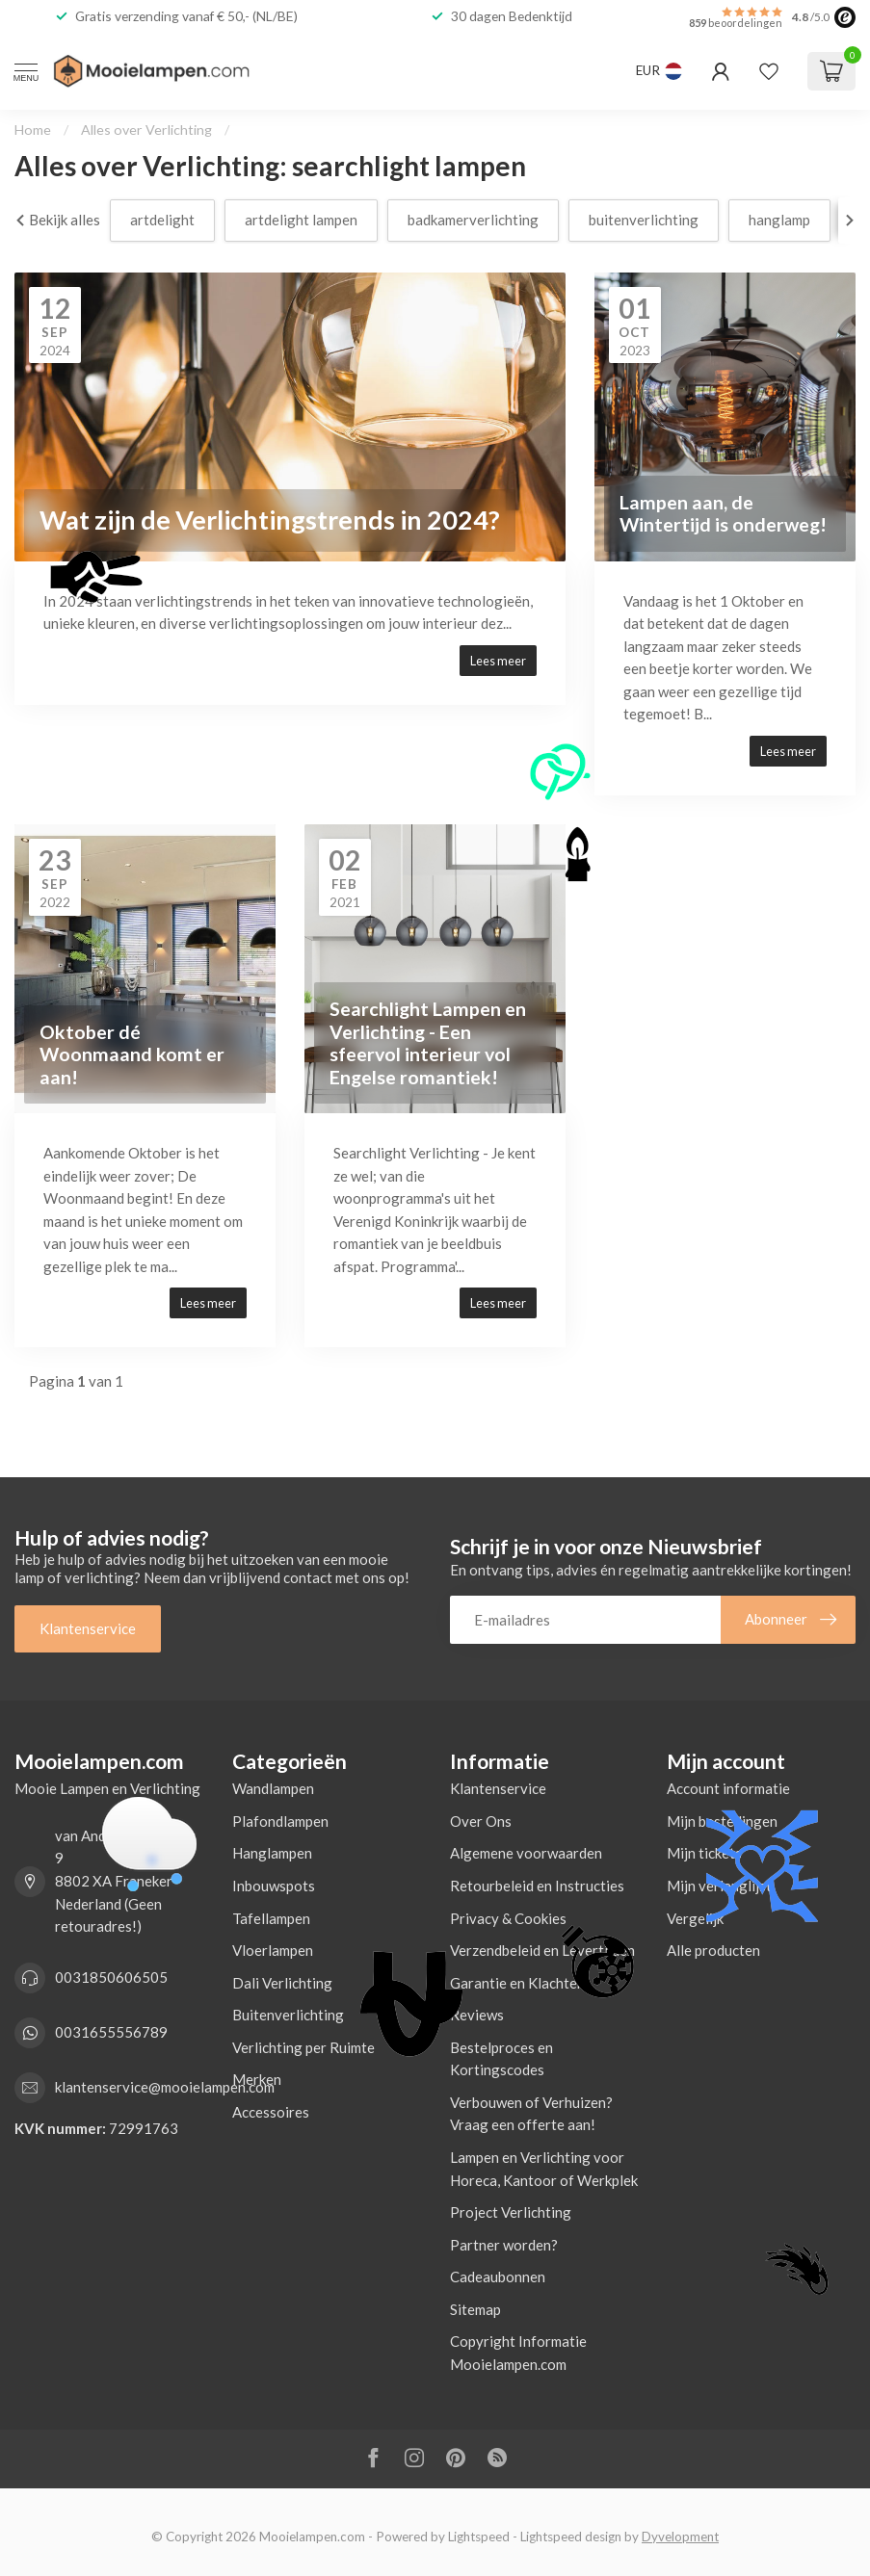 This screenshot has width=870, height=2576. What do you see at coordinates (597, 1961) in the screenshot?
I see `use a frost potion or ice spell item` at bounding box center [597, 1961].